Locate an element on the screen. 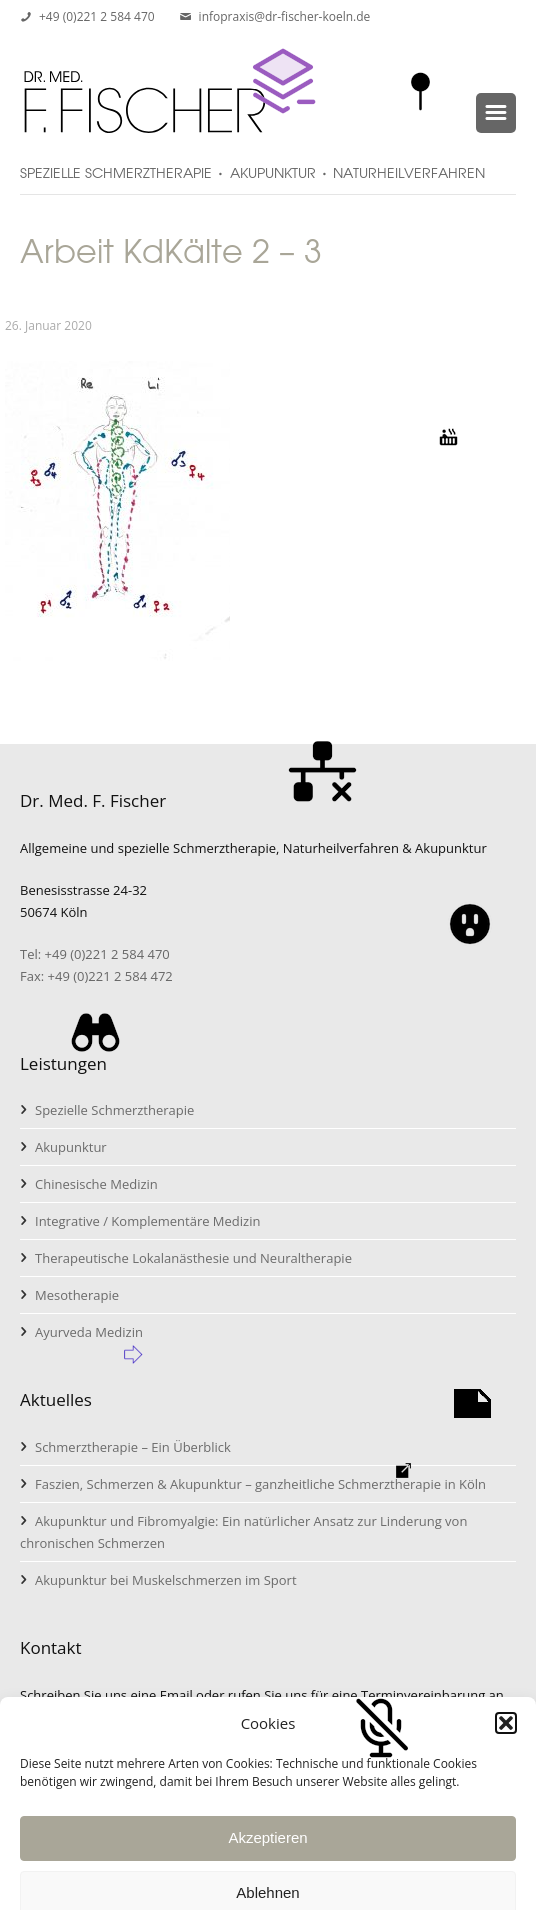 This screenshot has height=1910, width=536. indicates an electrical outlet or power socket is located at coordinates (470, 924).